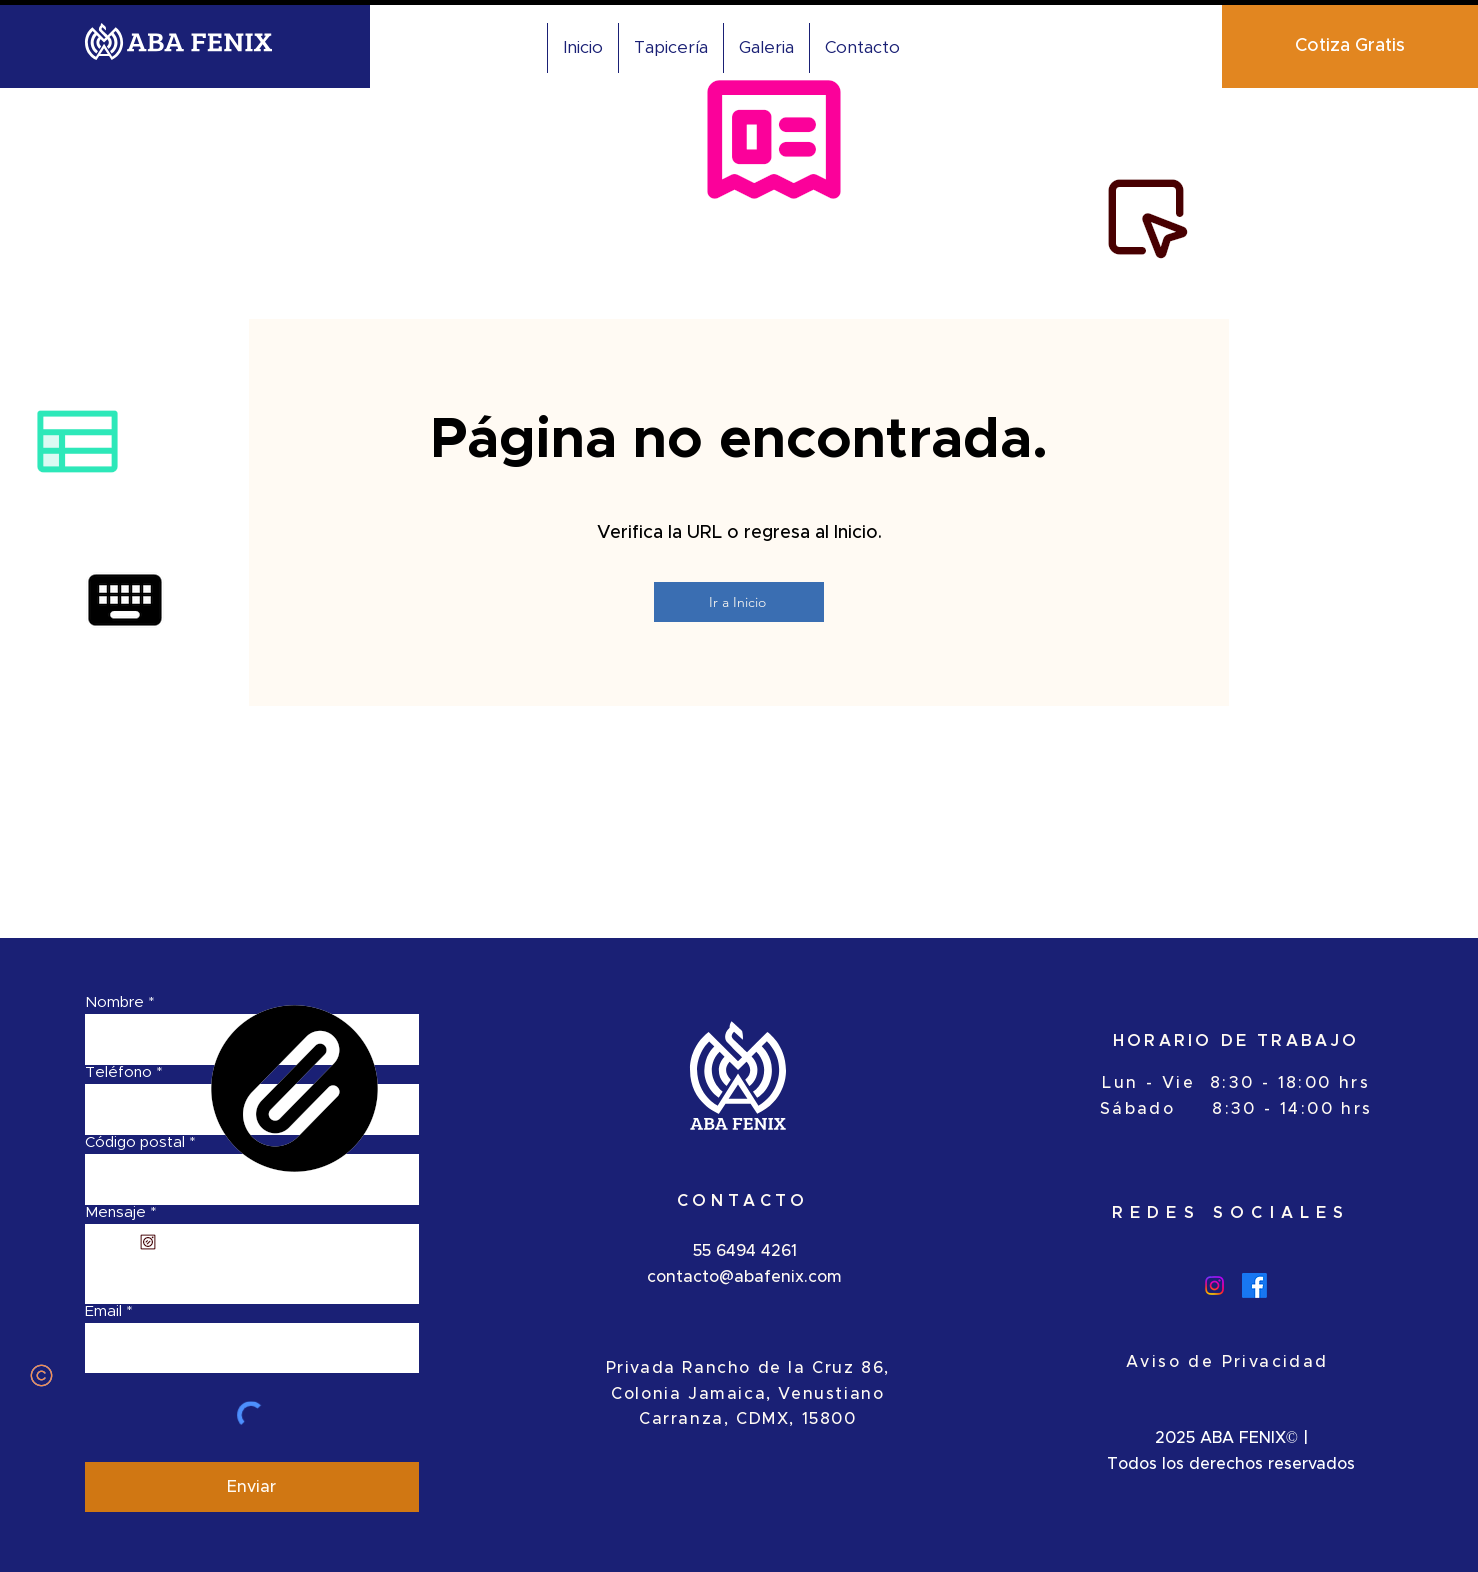  Describe the element at coordinates (1146, 217) in the screenshot. I see `select or interact with an element` at that location.